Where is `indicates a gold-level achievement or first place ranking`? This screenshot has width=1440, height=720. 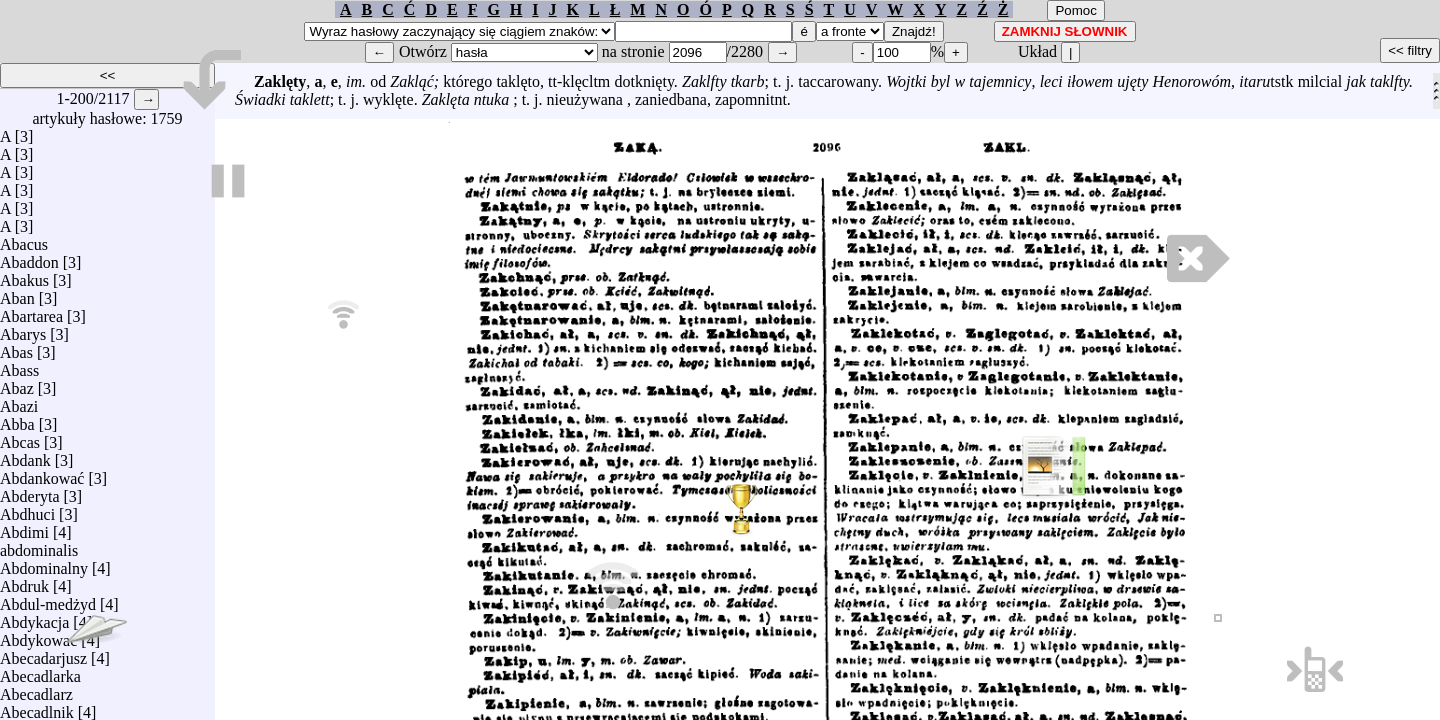
indicates a gold-level achievement or first place ranking is located at coordinates (743, 509).